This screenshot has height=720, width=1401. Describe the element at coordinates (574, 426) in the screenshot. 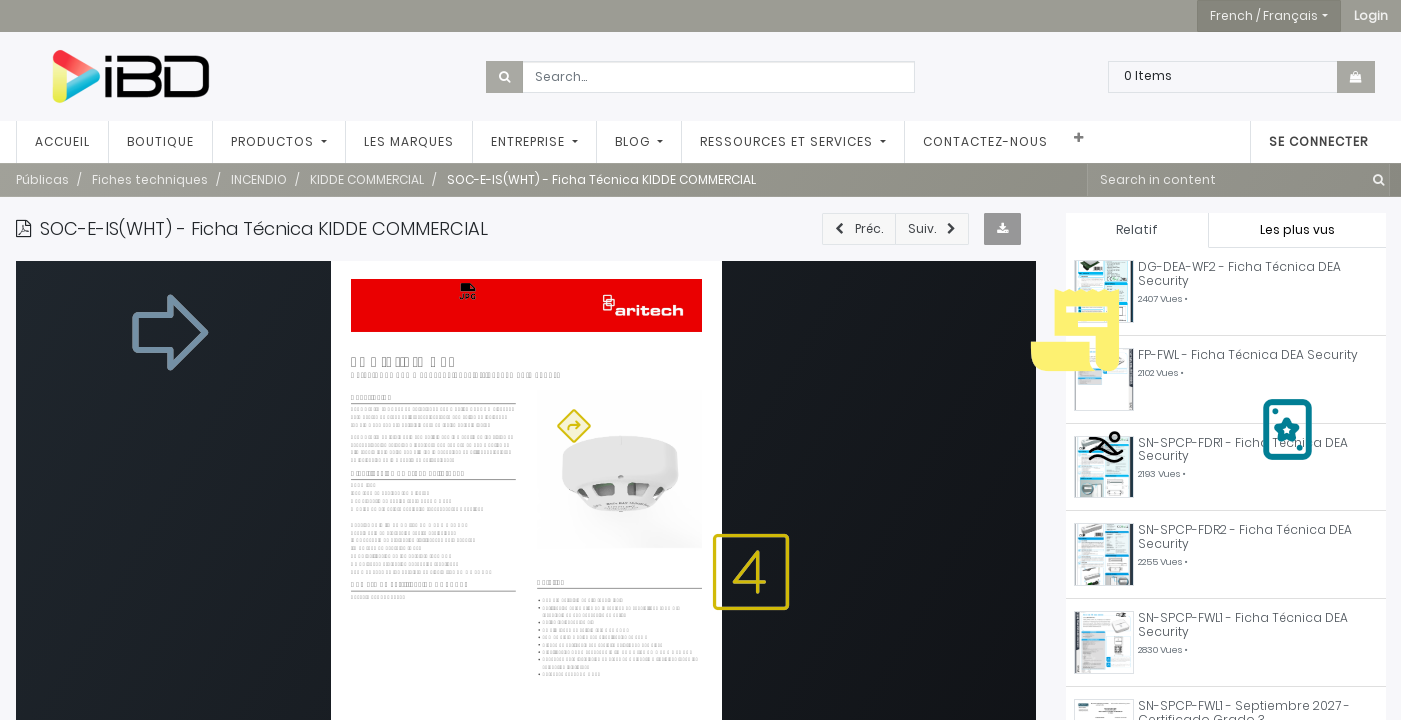

I see `indicates a turn or direction in navigation` at that location.